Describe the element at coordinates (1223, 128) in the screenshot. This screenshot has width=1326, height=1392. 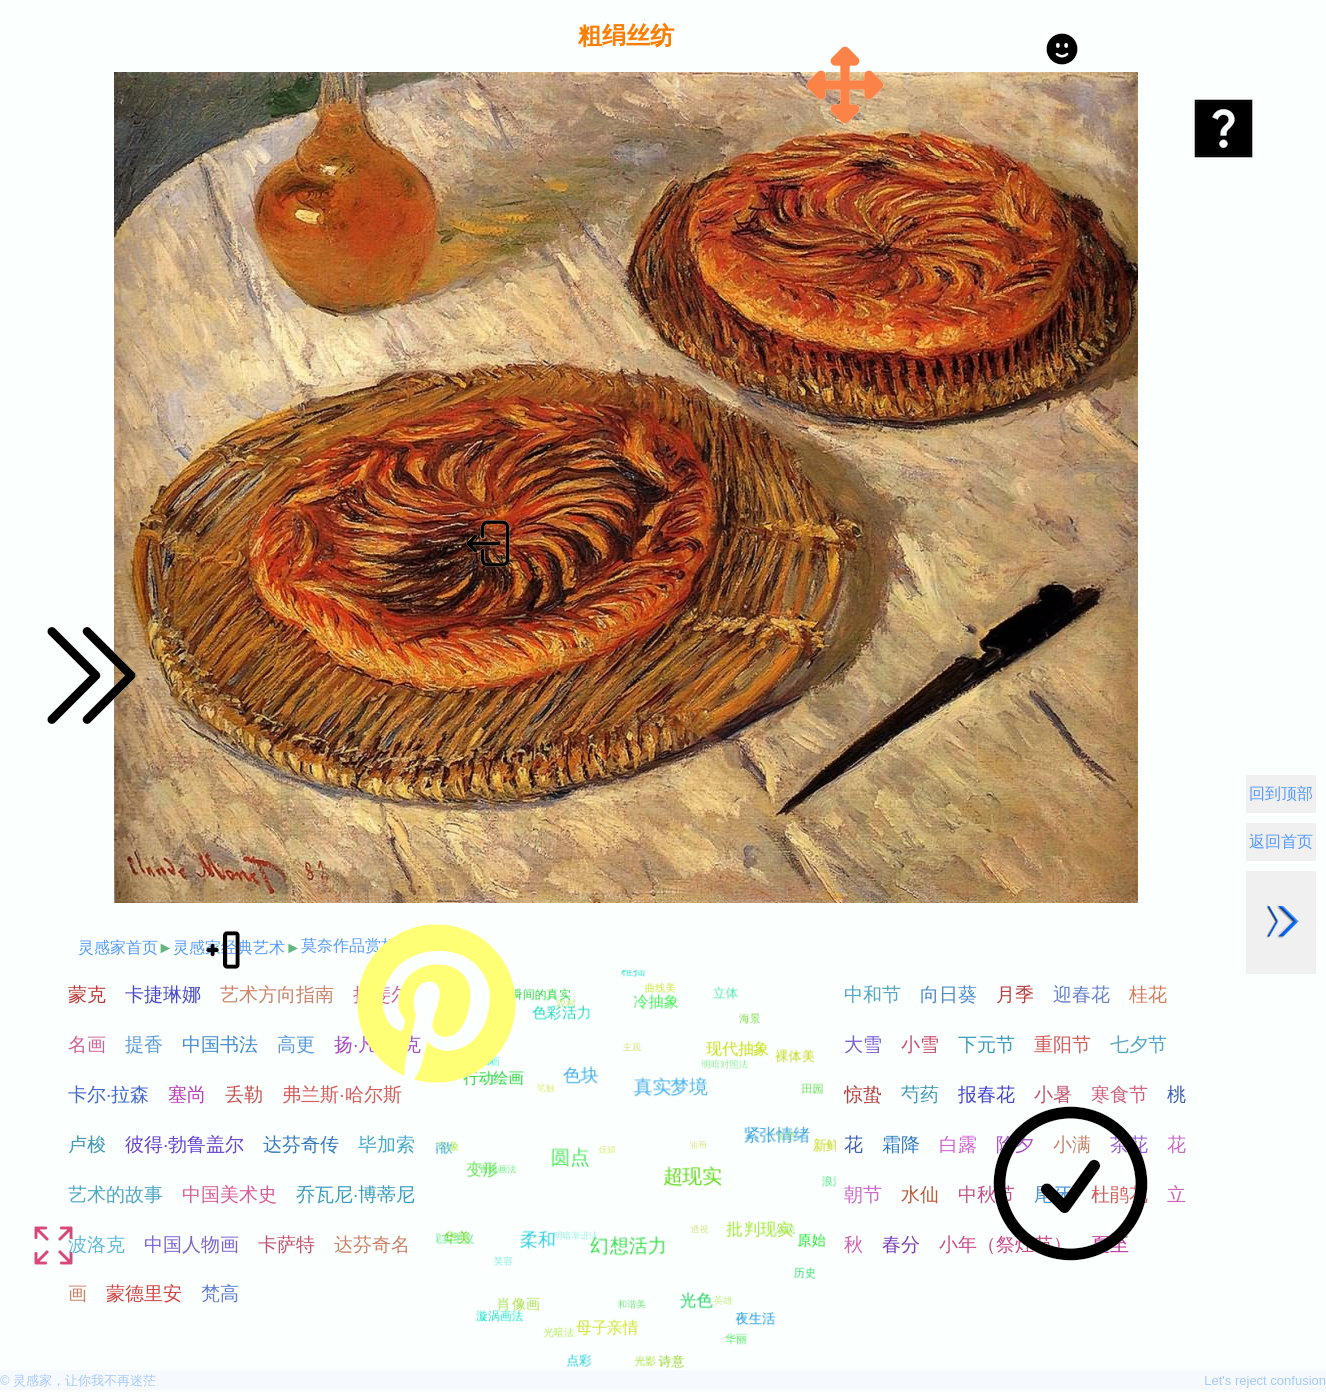
I see `access help center or support resources` at that location.